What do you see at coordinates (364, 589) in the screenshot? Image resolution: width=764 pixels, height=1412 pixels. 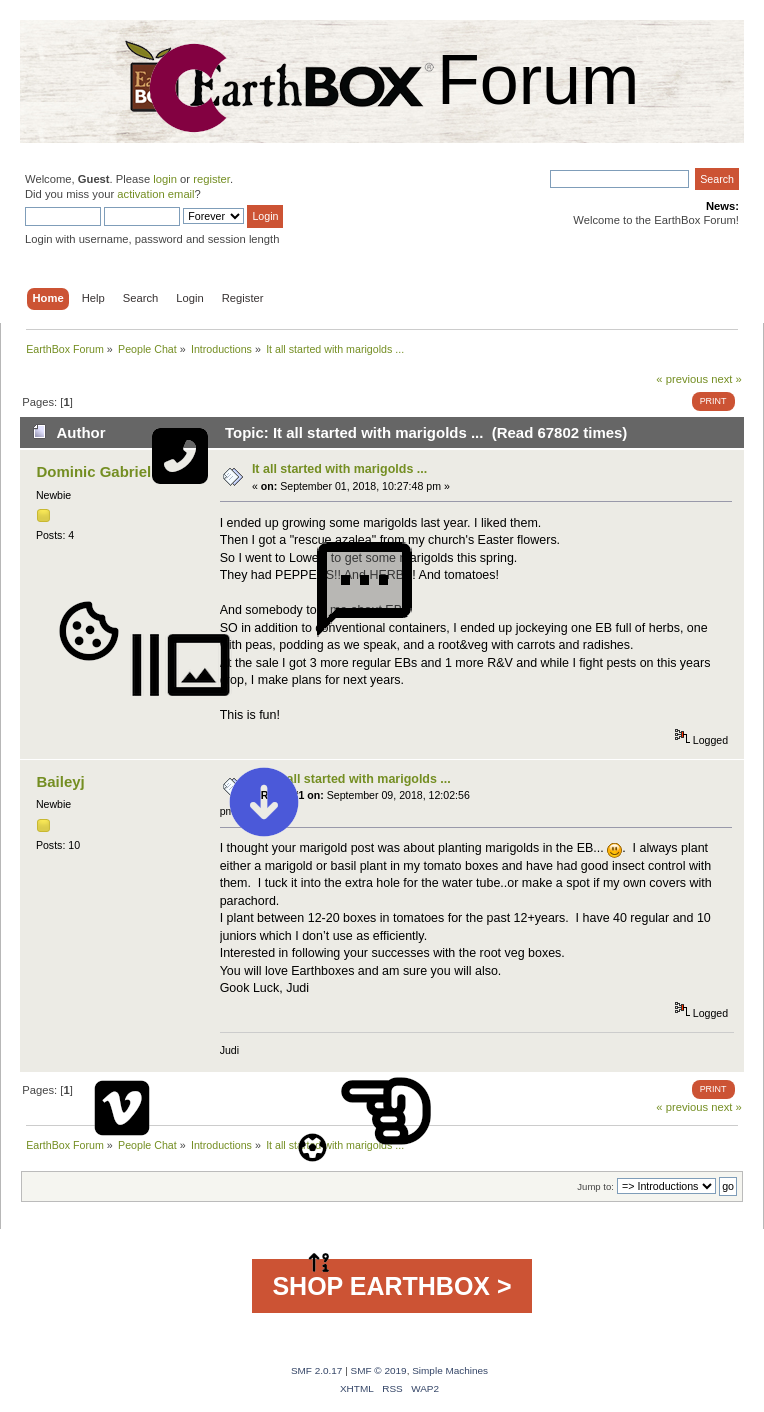 I see `open text messaging app` at bounding box center [364, 589].